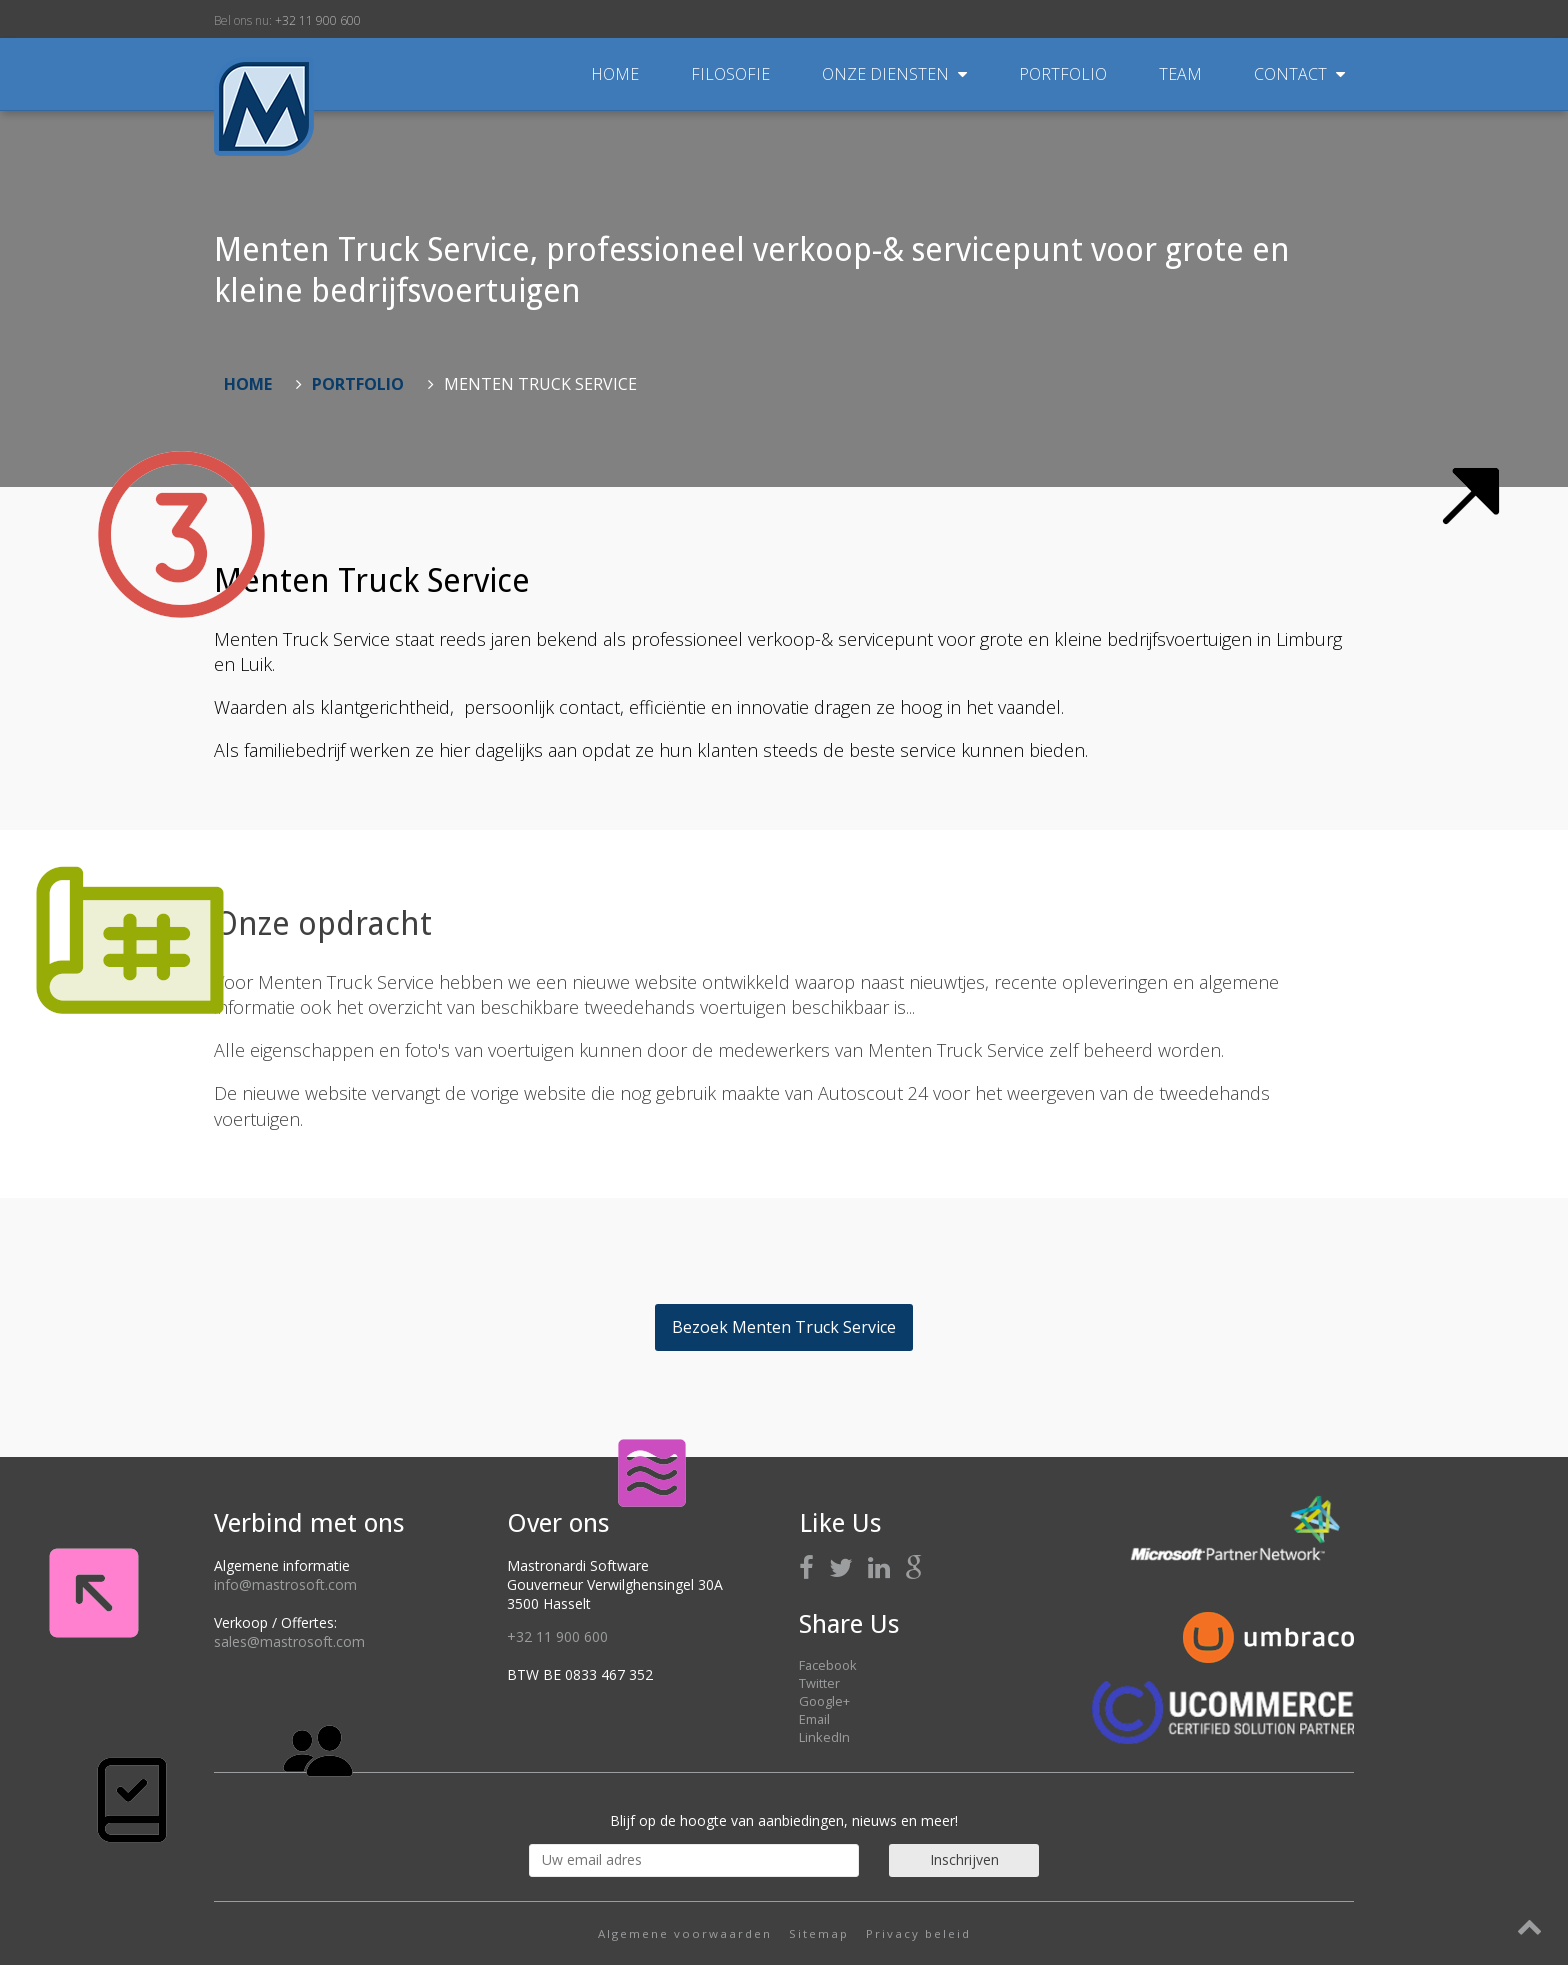 The width and height of the screenshot is (1568, 1965). I want to click on indicates step three in a multi-step process, so click(181, 534).